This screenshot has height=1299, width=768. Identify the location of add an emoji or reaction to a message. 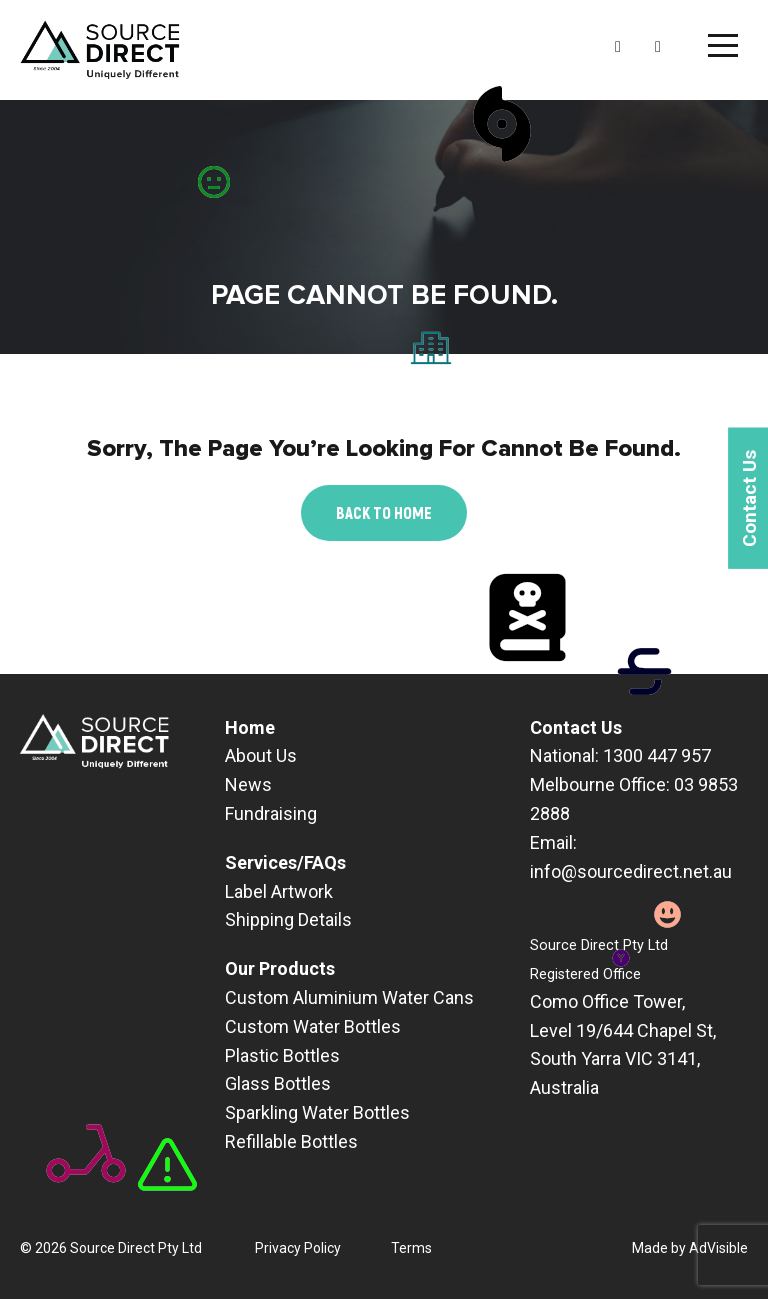
(667, 914).